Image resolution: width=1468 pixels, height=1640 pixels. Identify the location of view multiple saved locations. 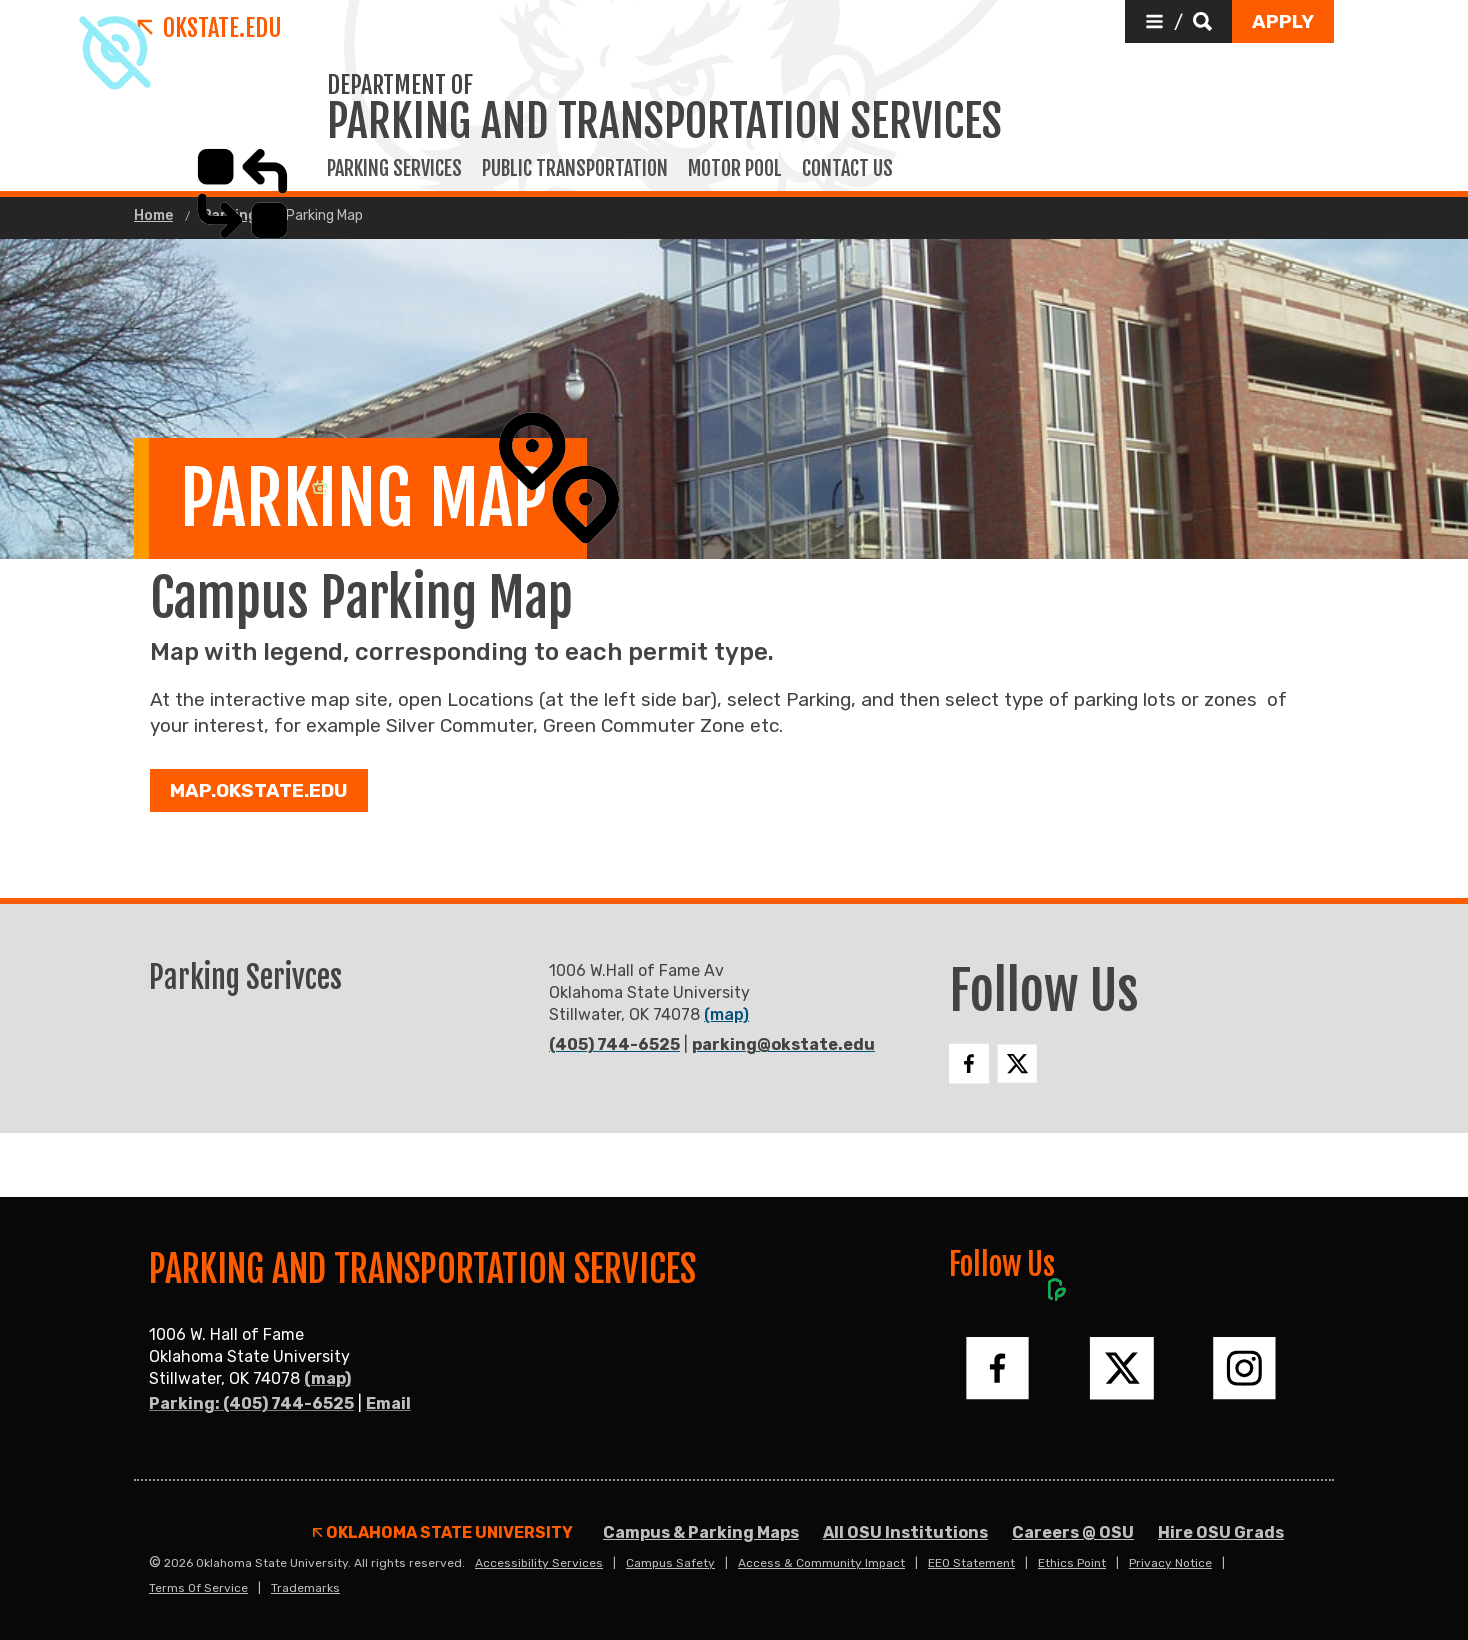
(559, 479).